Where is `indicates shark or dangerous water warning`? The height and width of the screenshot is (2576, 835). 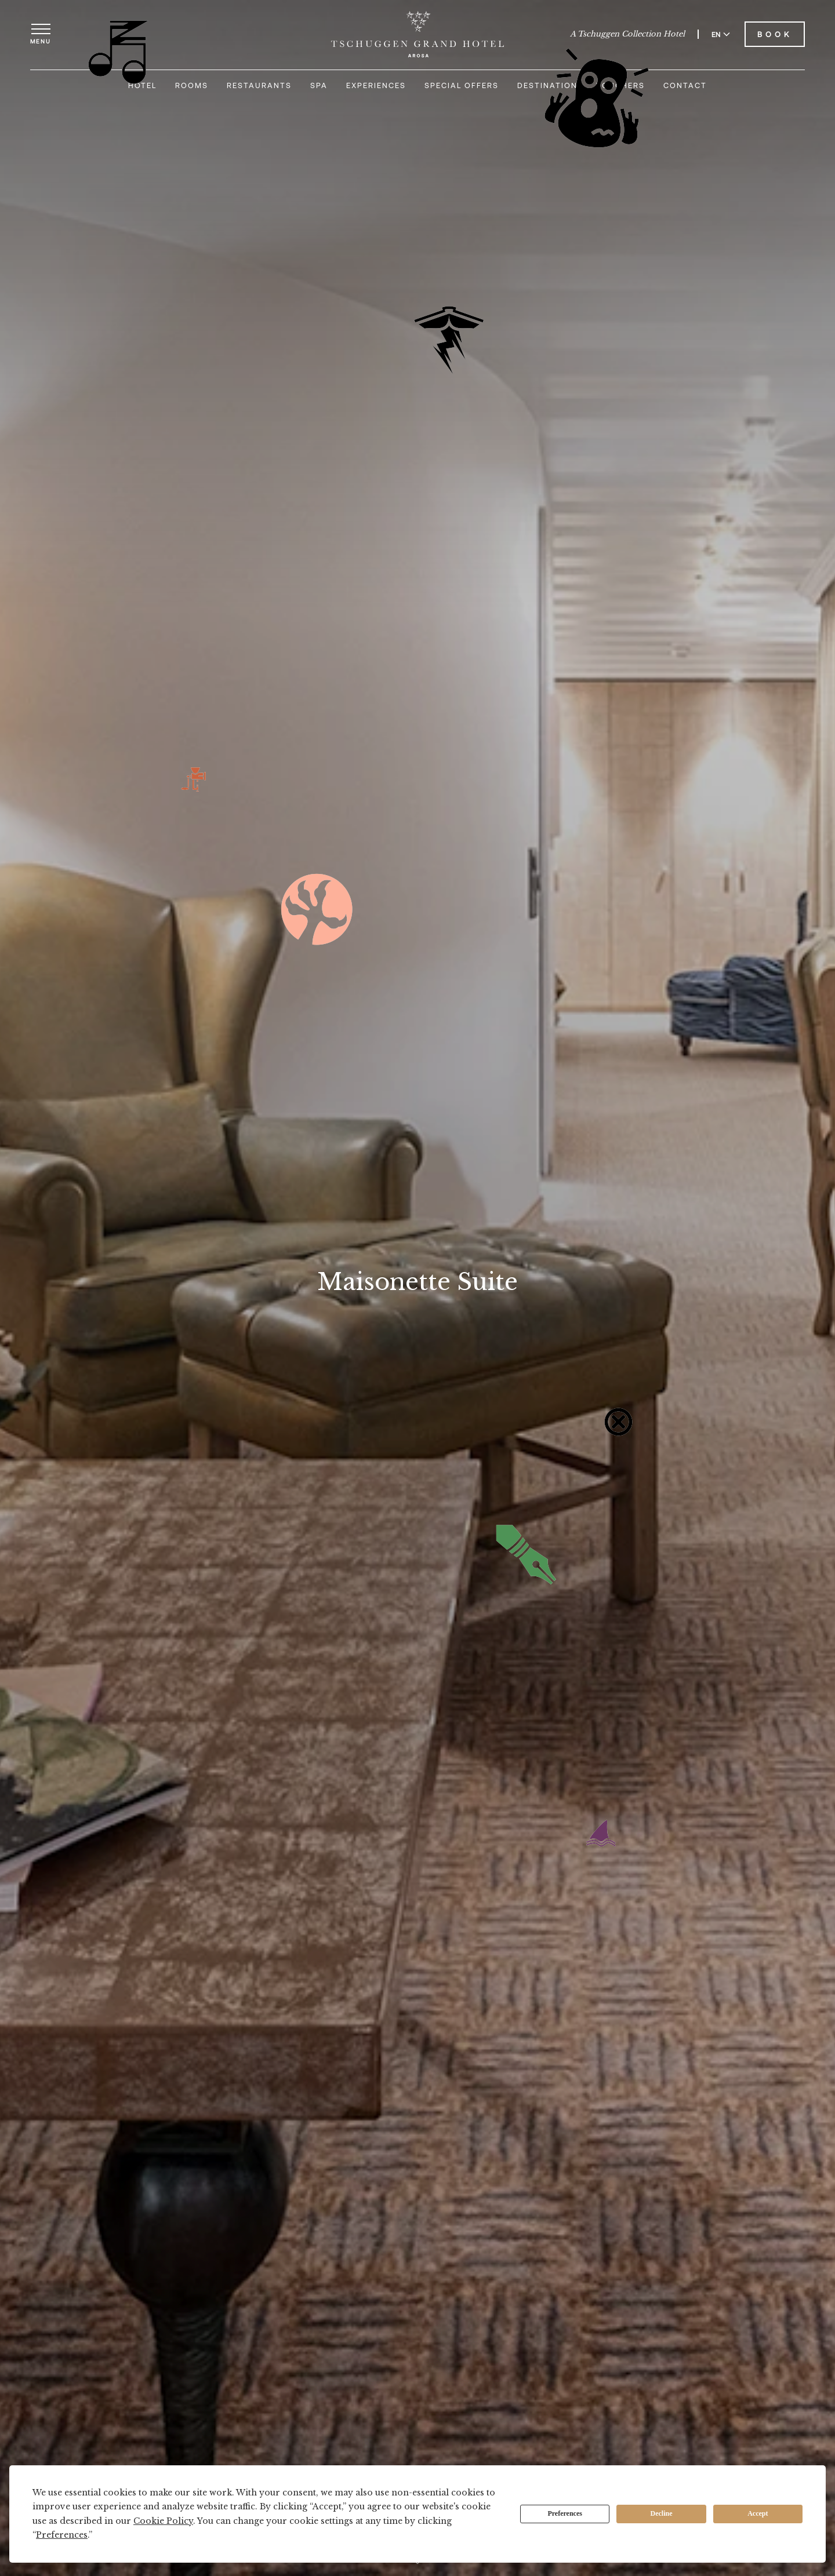 indicates shark or dangerous water warning is located at coordinates (601, 1833).